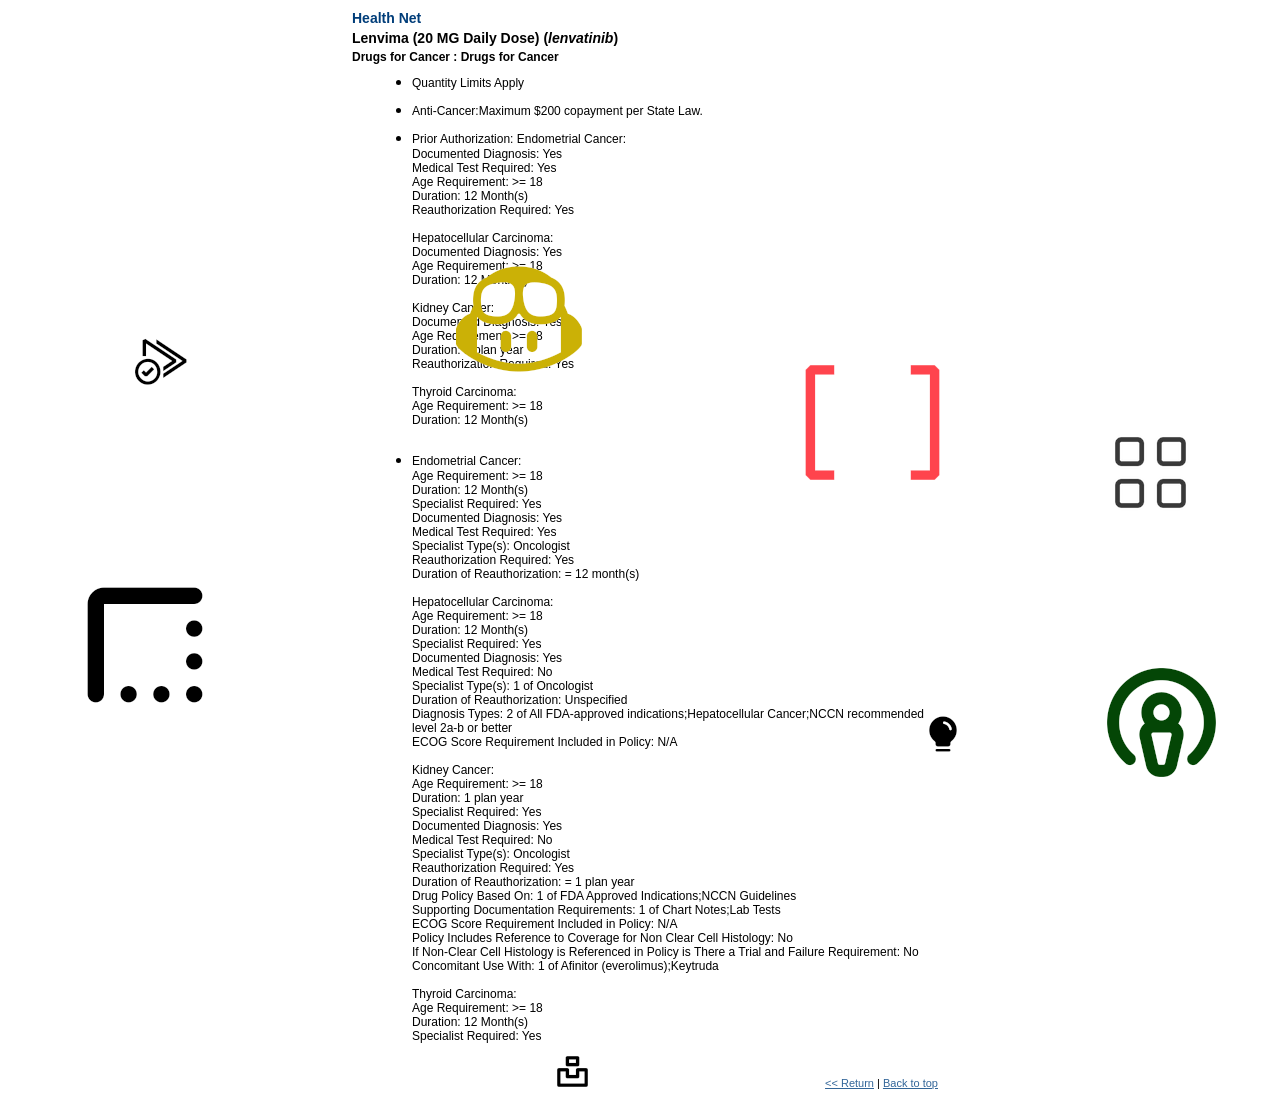 The height and width of the screenshot is (1109, 1280). What do you see at coordinates (145, 645) in the screenshot?
I see `select border style for an element` at bounding box center [145, 645].